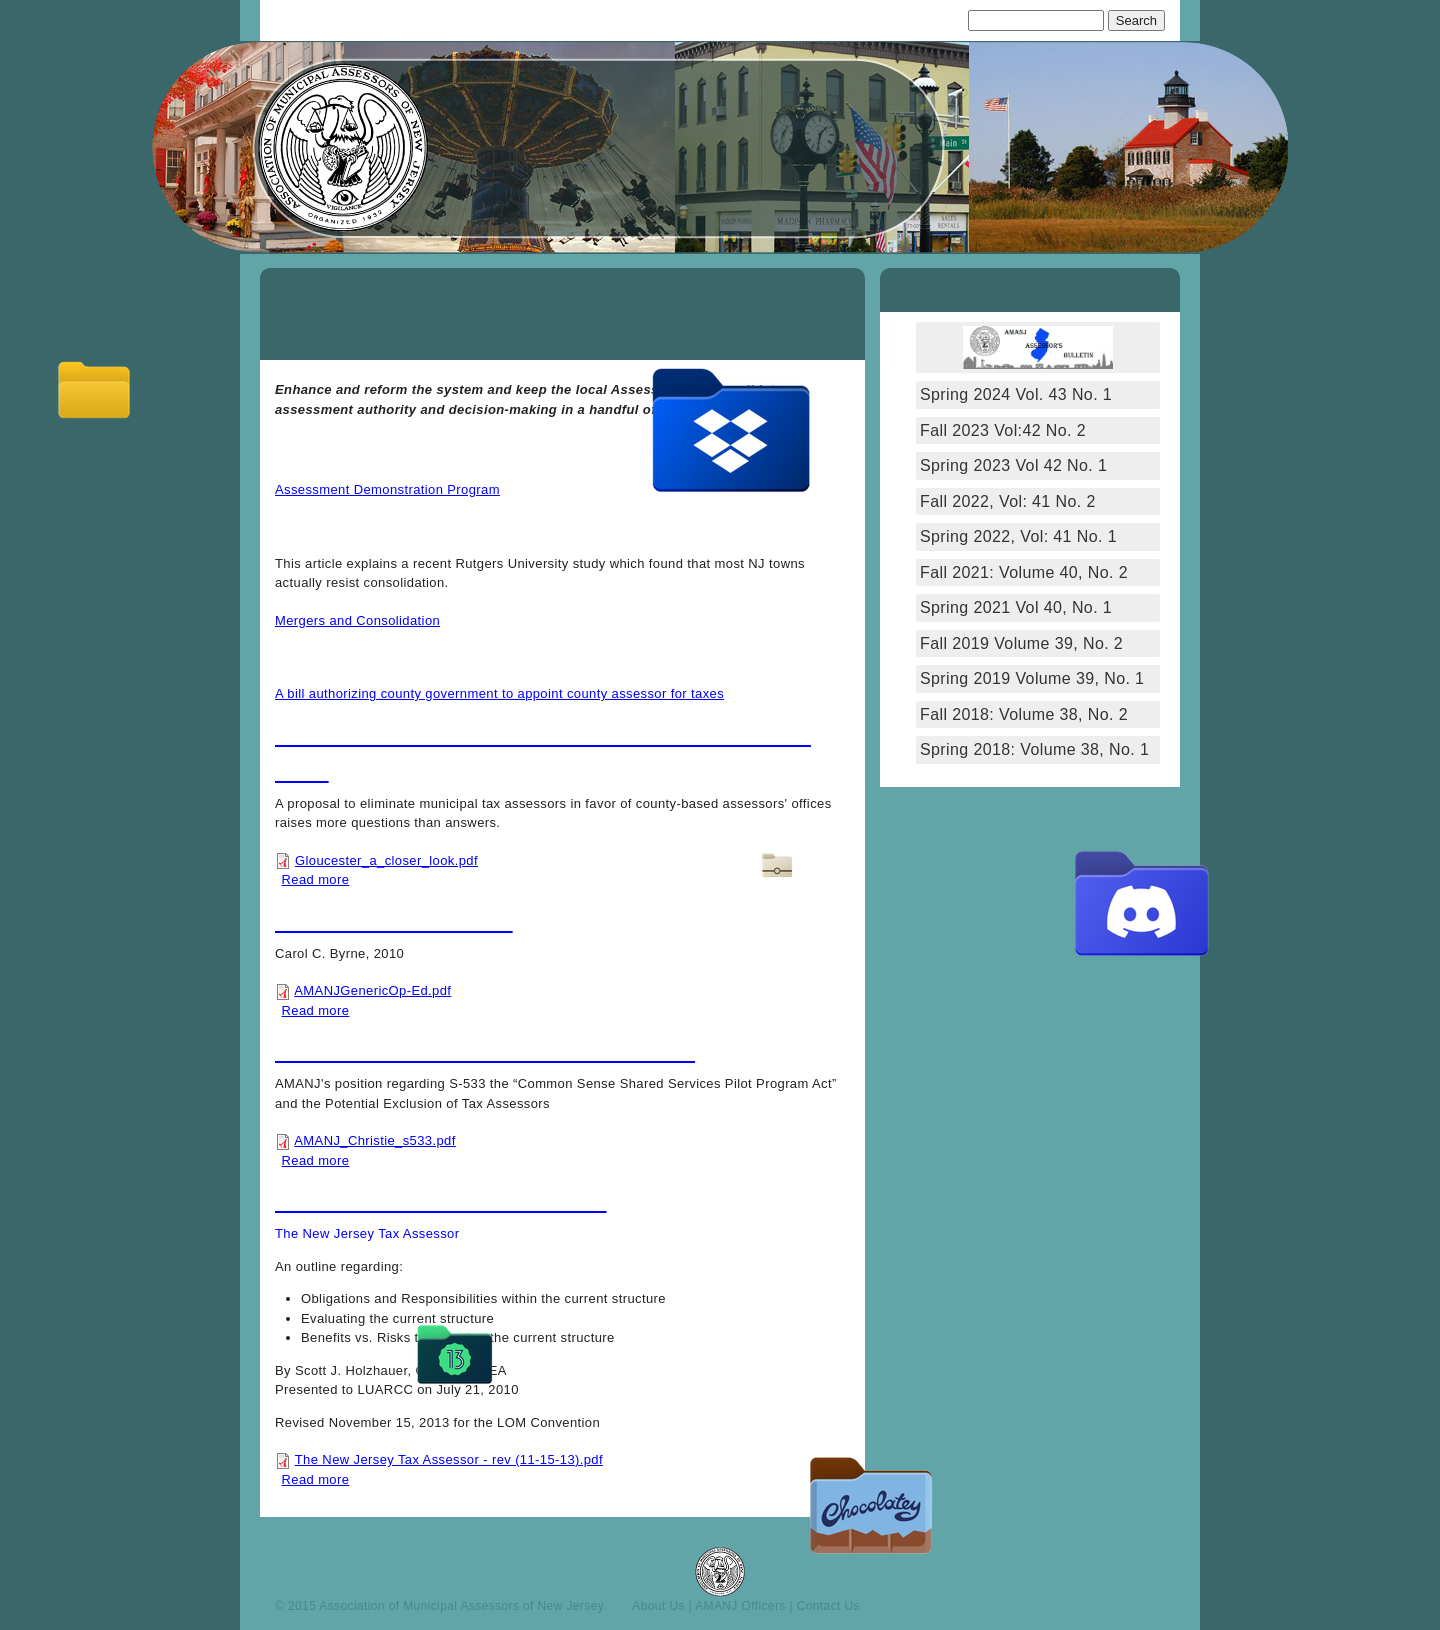 Image resolution: width=1440 pixels, height=1630 pixels. What do you see at coordinates (777, 866) in the screenshot?
I see `folder containing pokémon game files or assets` at bounding box center [777, 866].